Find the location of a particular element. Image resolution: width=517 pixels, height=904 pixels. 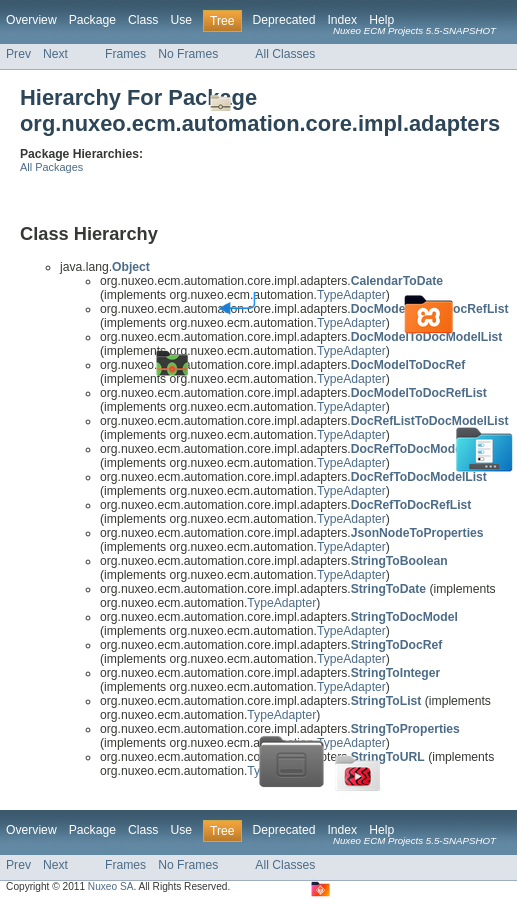

open XAMPP local server files folder is located at coordinates (428, 315).